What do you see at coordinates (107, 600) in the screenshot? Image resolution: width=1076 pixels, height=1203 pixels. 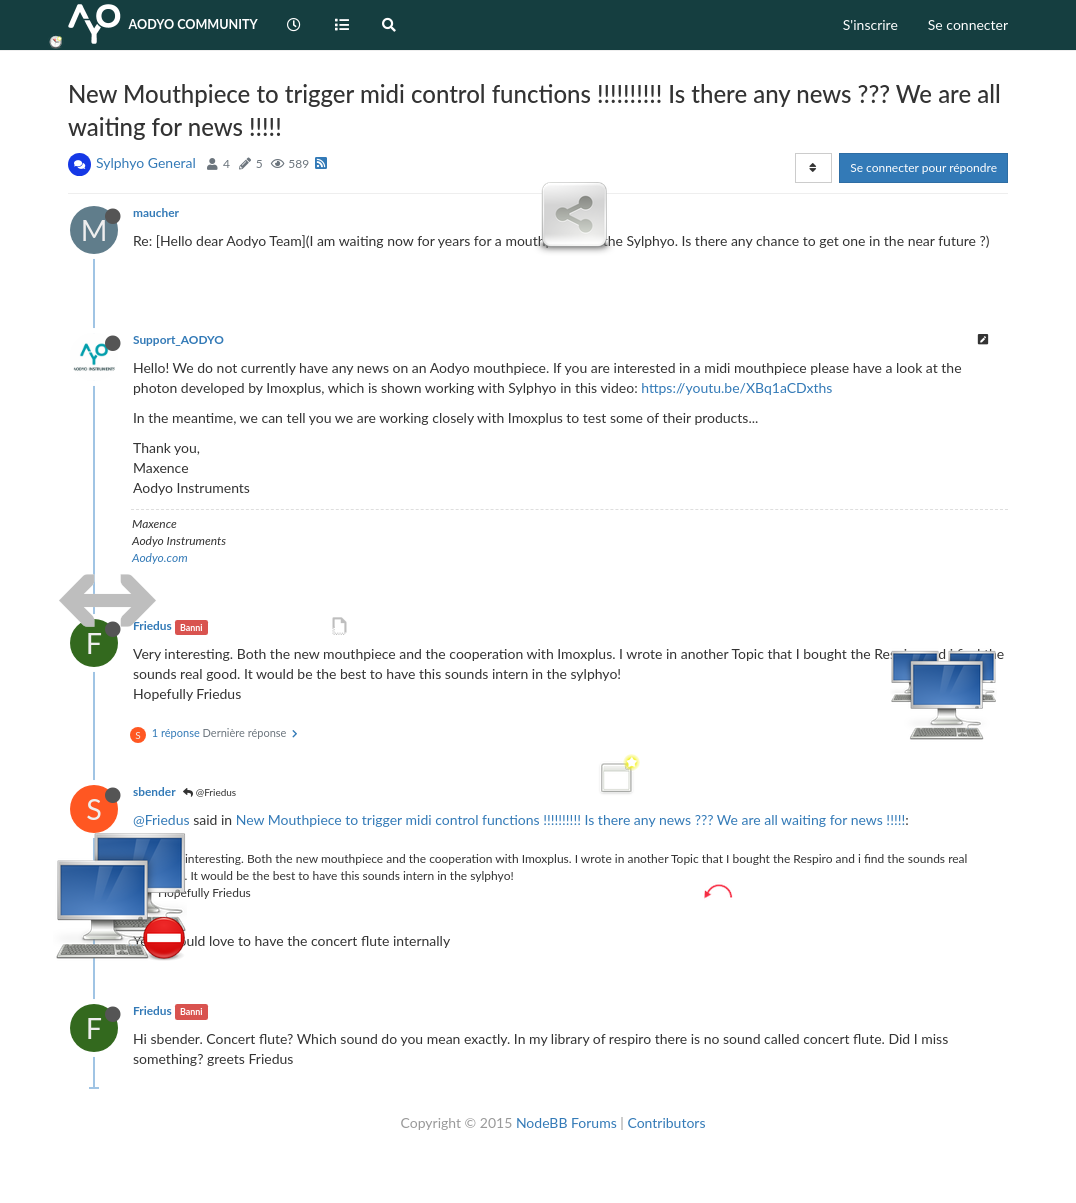 I see `flip object horizontally` at bounding box center [107, 600].